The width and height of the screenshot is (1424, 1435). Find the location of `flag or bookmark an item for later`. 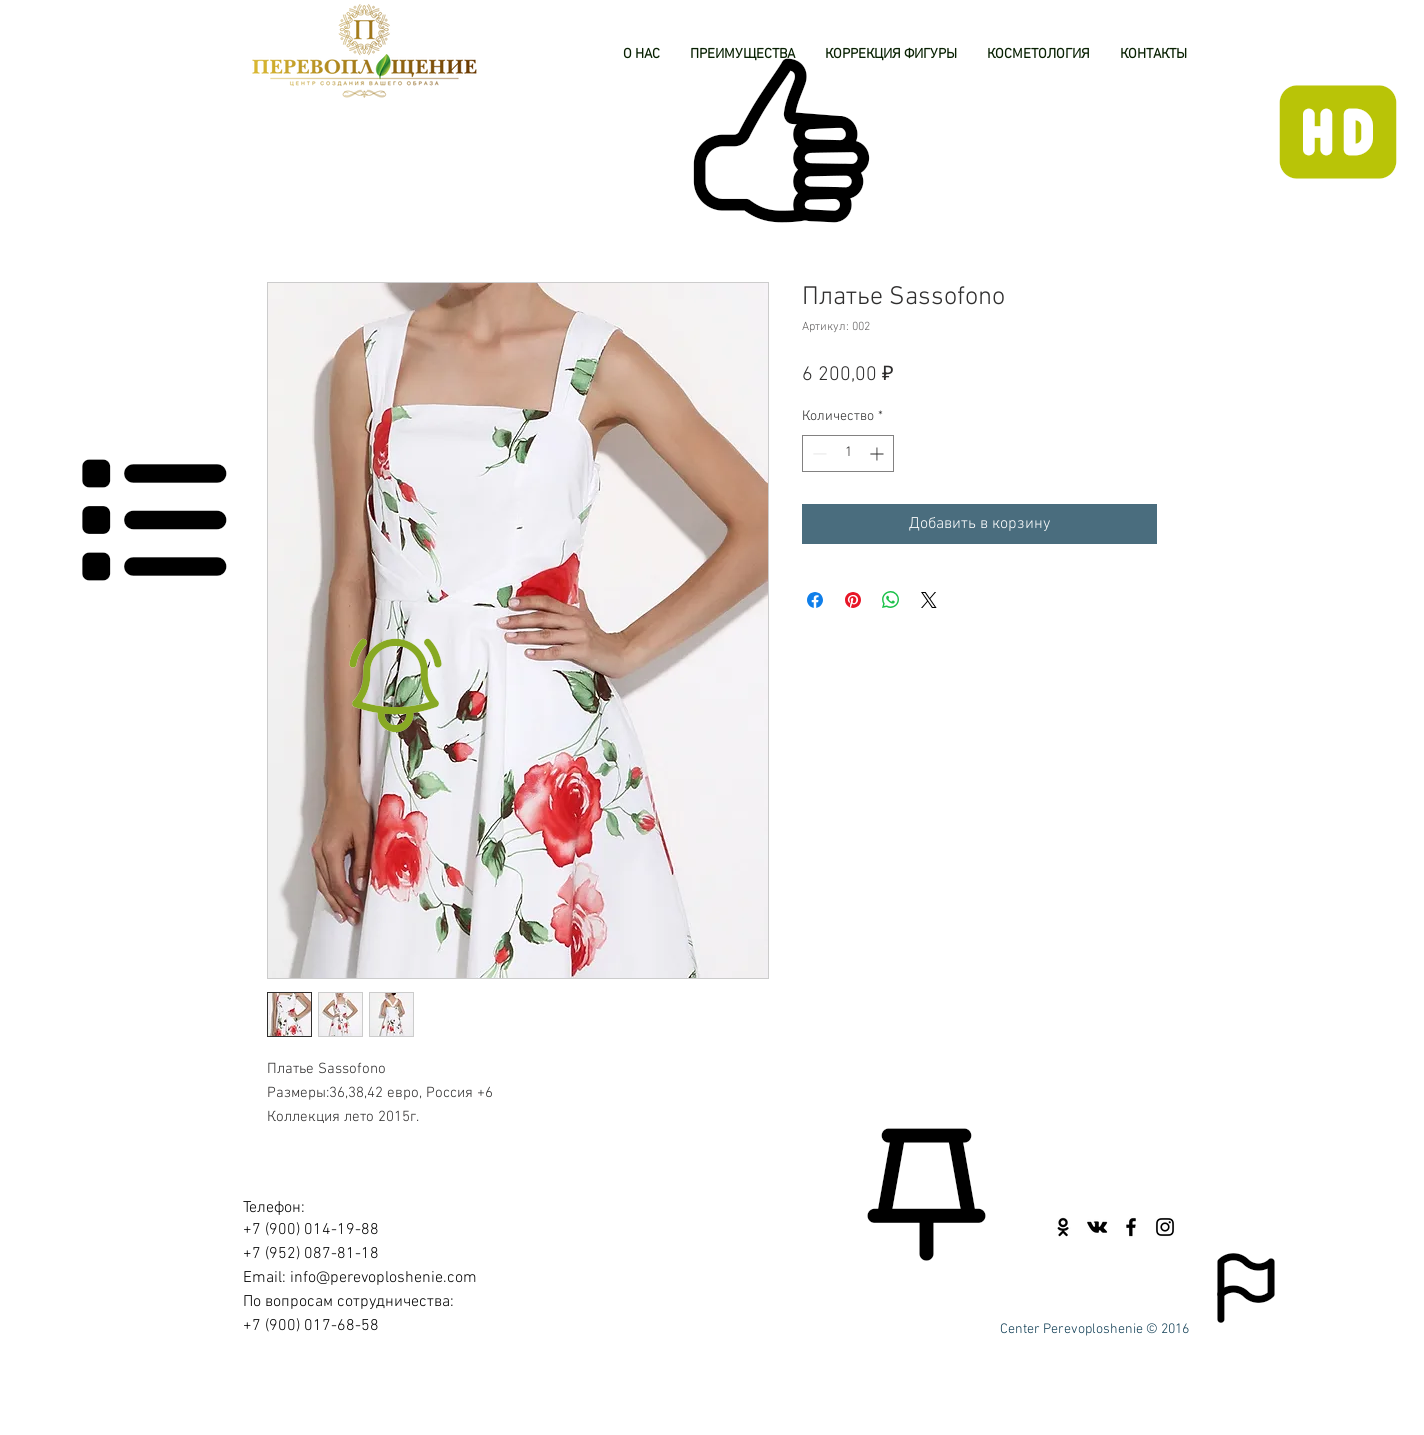

flag or bookmark an item for later is located at coordinates (1246, 1287).